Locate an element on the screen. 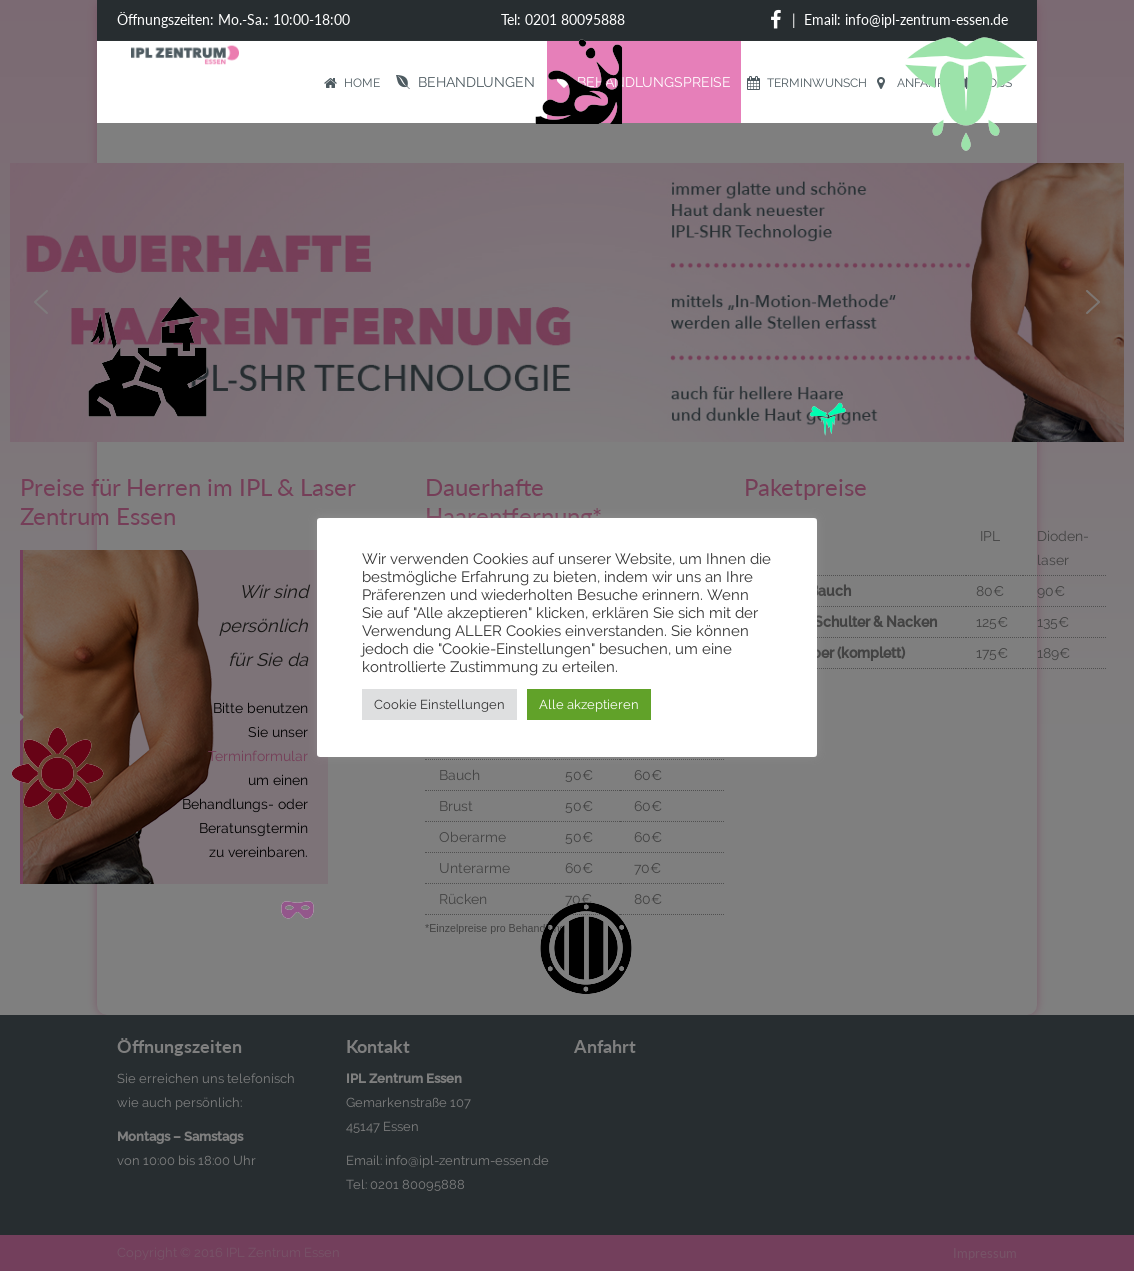 This screenshot has height=1271, width=1134. indicates liquid or slime-type item in game inventory is located at coordinates (579, 81).